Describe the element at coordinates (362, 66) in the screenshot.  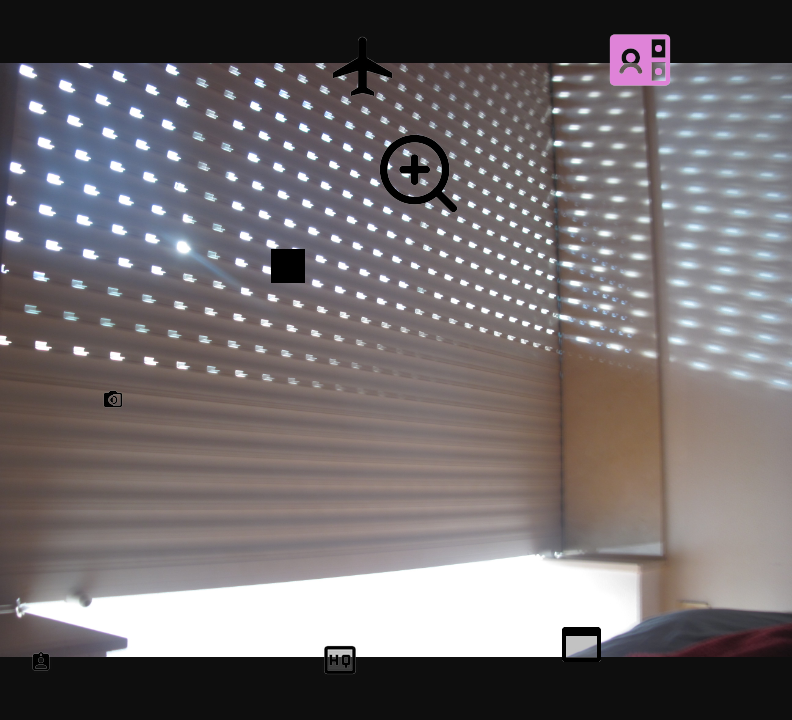
I see `access airport or flight information` at that location.